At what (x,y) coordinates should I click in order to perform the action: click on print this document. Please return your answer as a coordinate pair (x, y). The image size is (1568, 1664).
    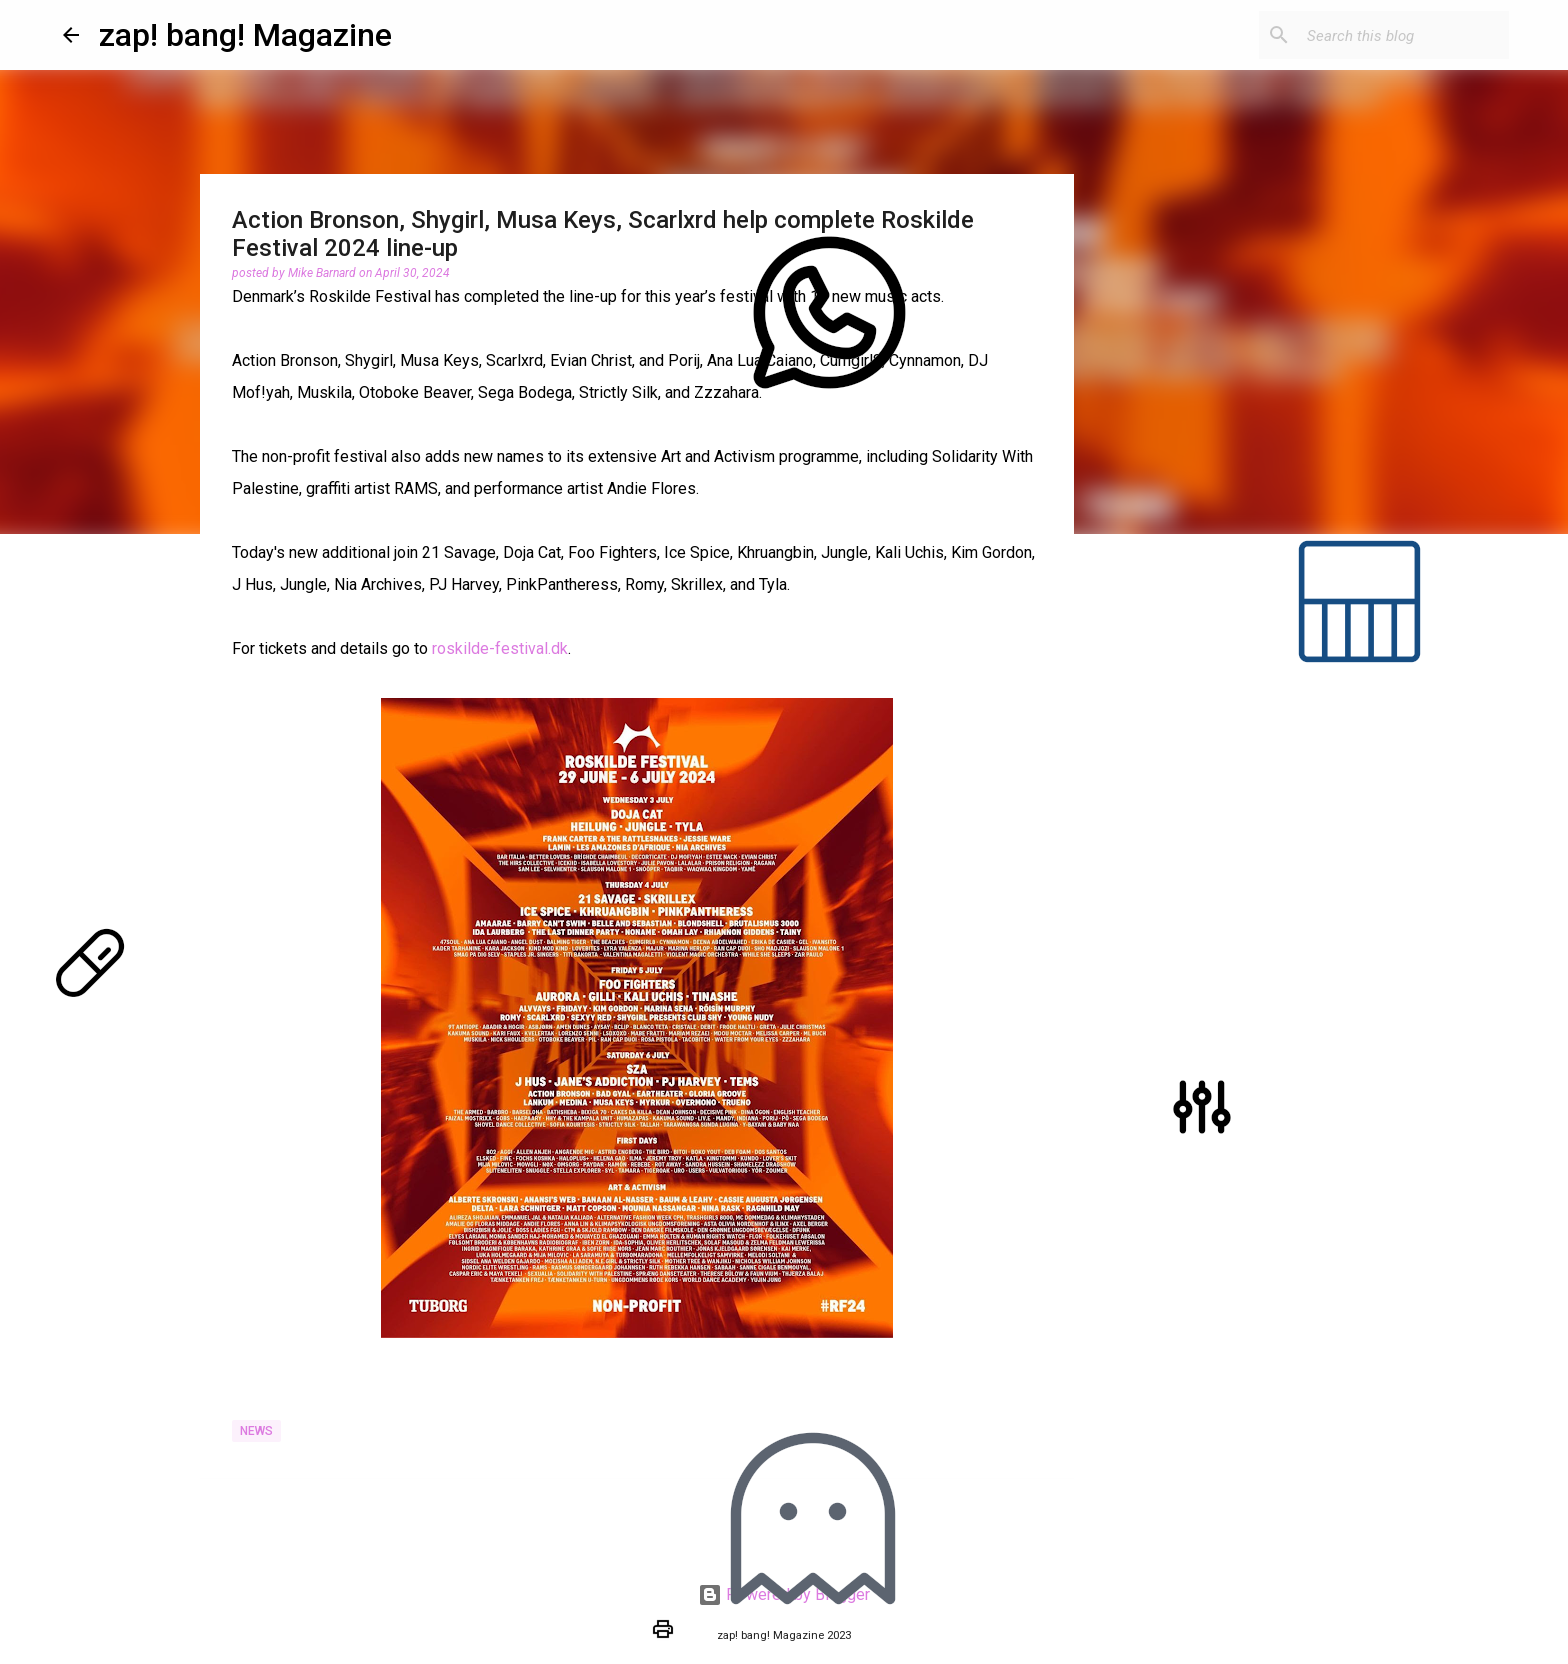
    Looking at the image, I should click on (663, 1629).